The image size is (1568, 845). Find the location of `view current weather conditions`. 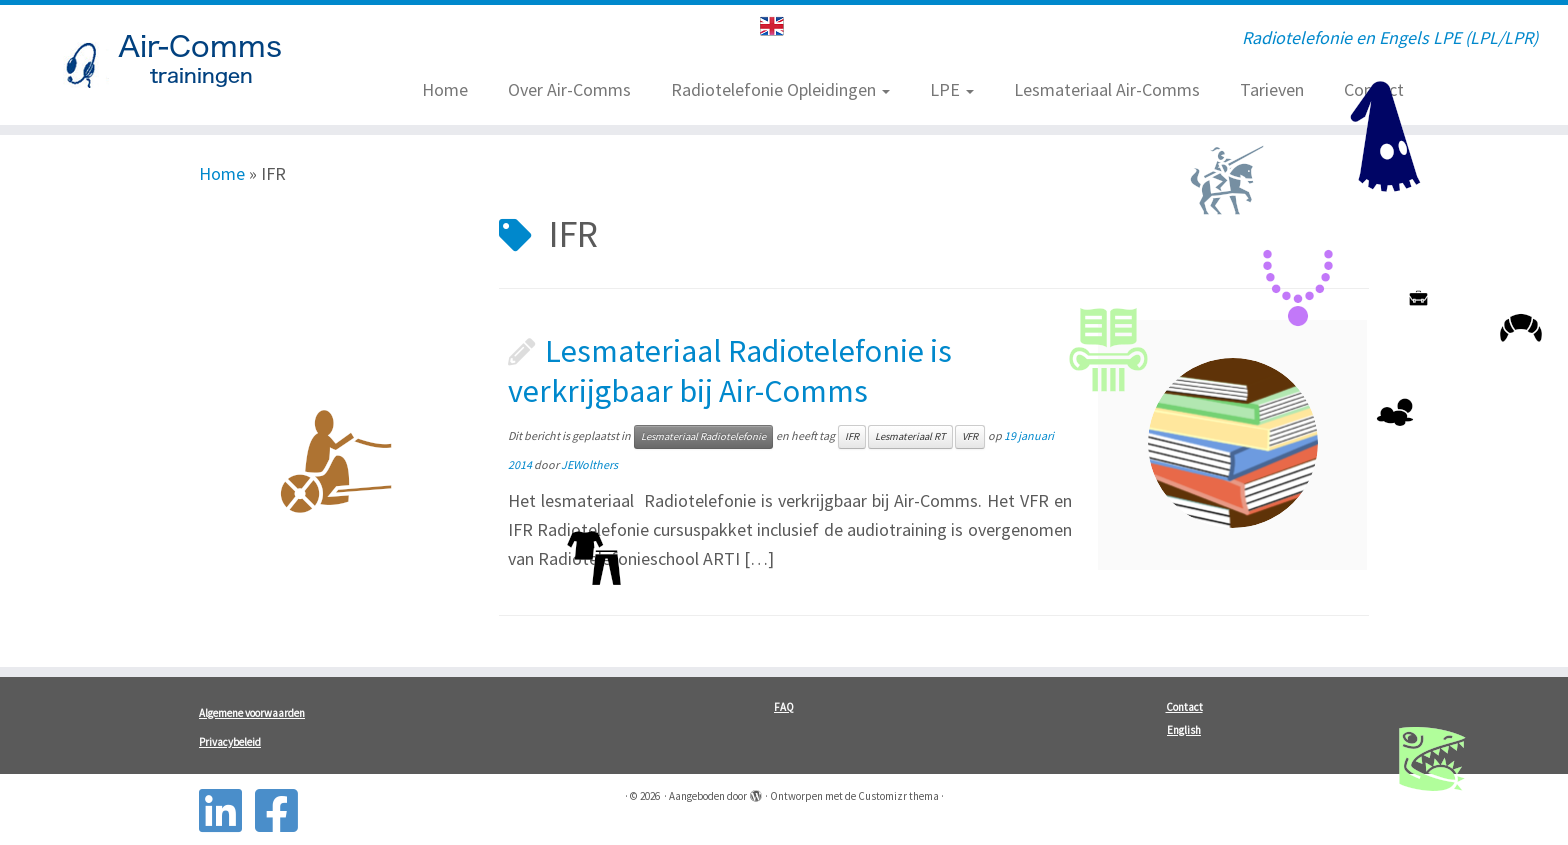

view current weather conditions is located at coordinates (1395, 413).